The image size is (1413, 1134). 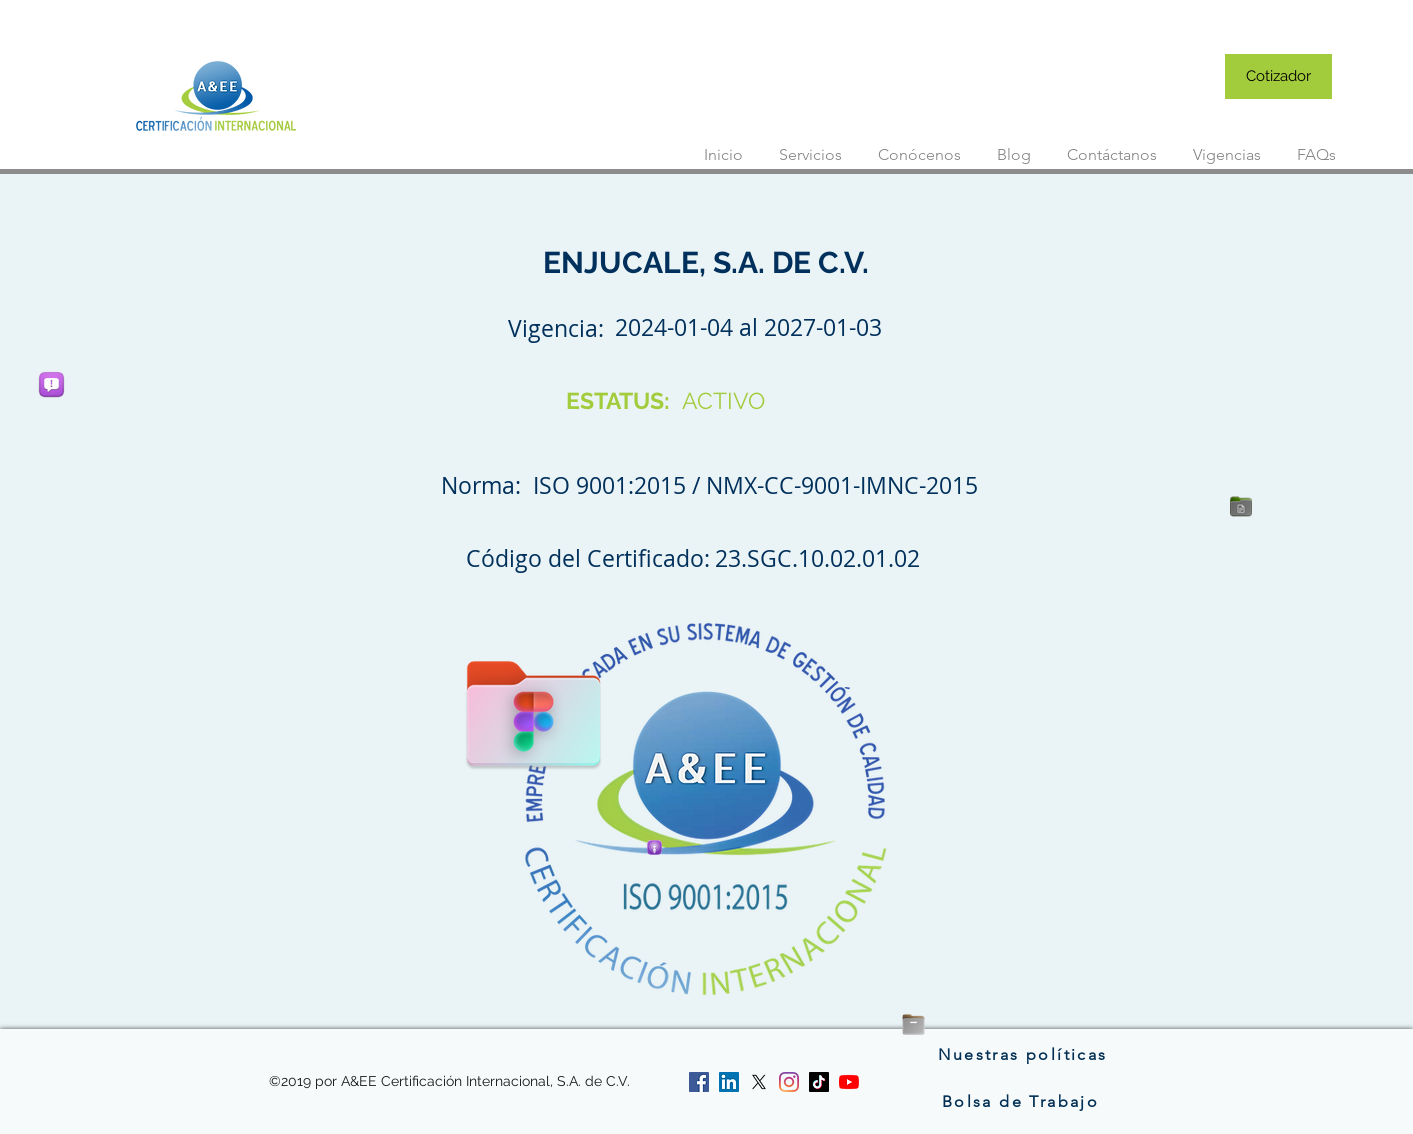 I want to click on open the apple podcasts app, so click(x=654, y=847).